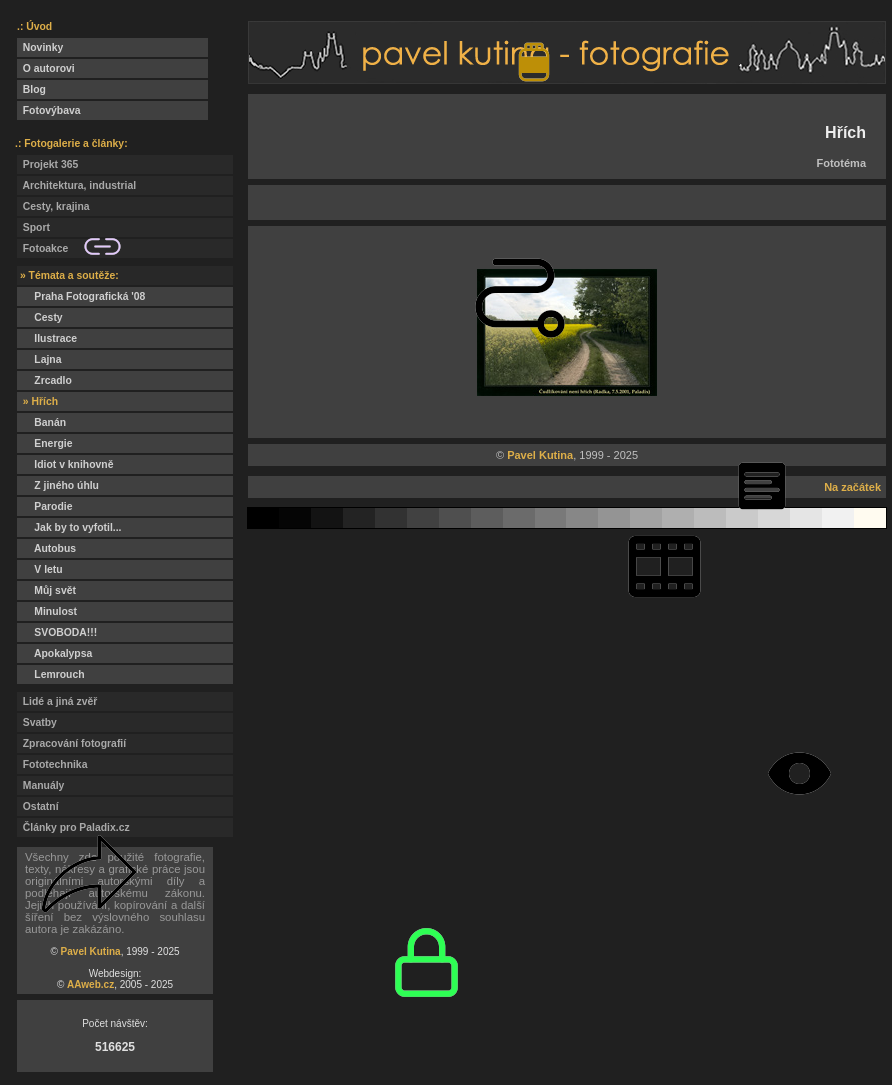  I want to click on share this content, so click(89, 879).